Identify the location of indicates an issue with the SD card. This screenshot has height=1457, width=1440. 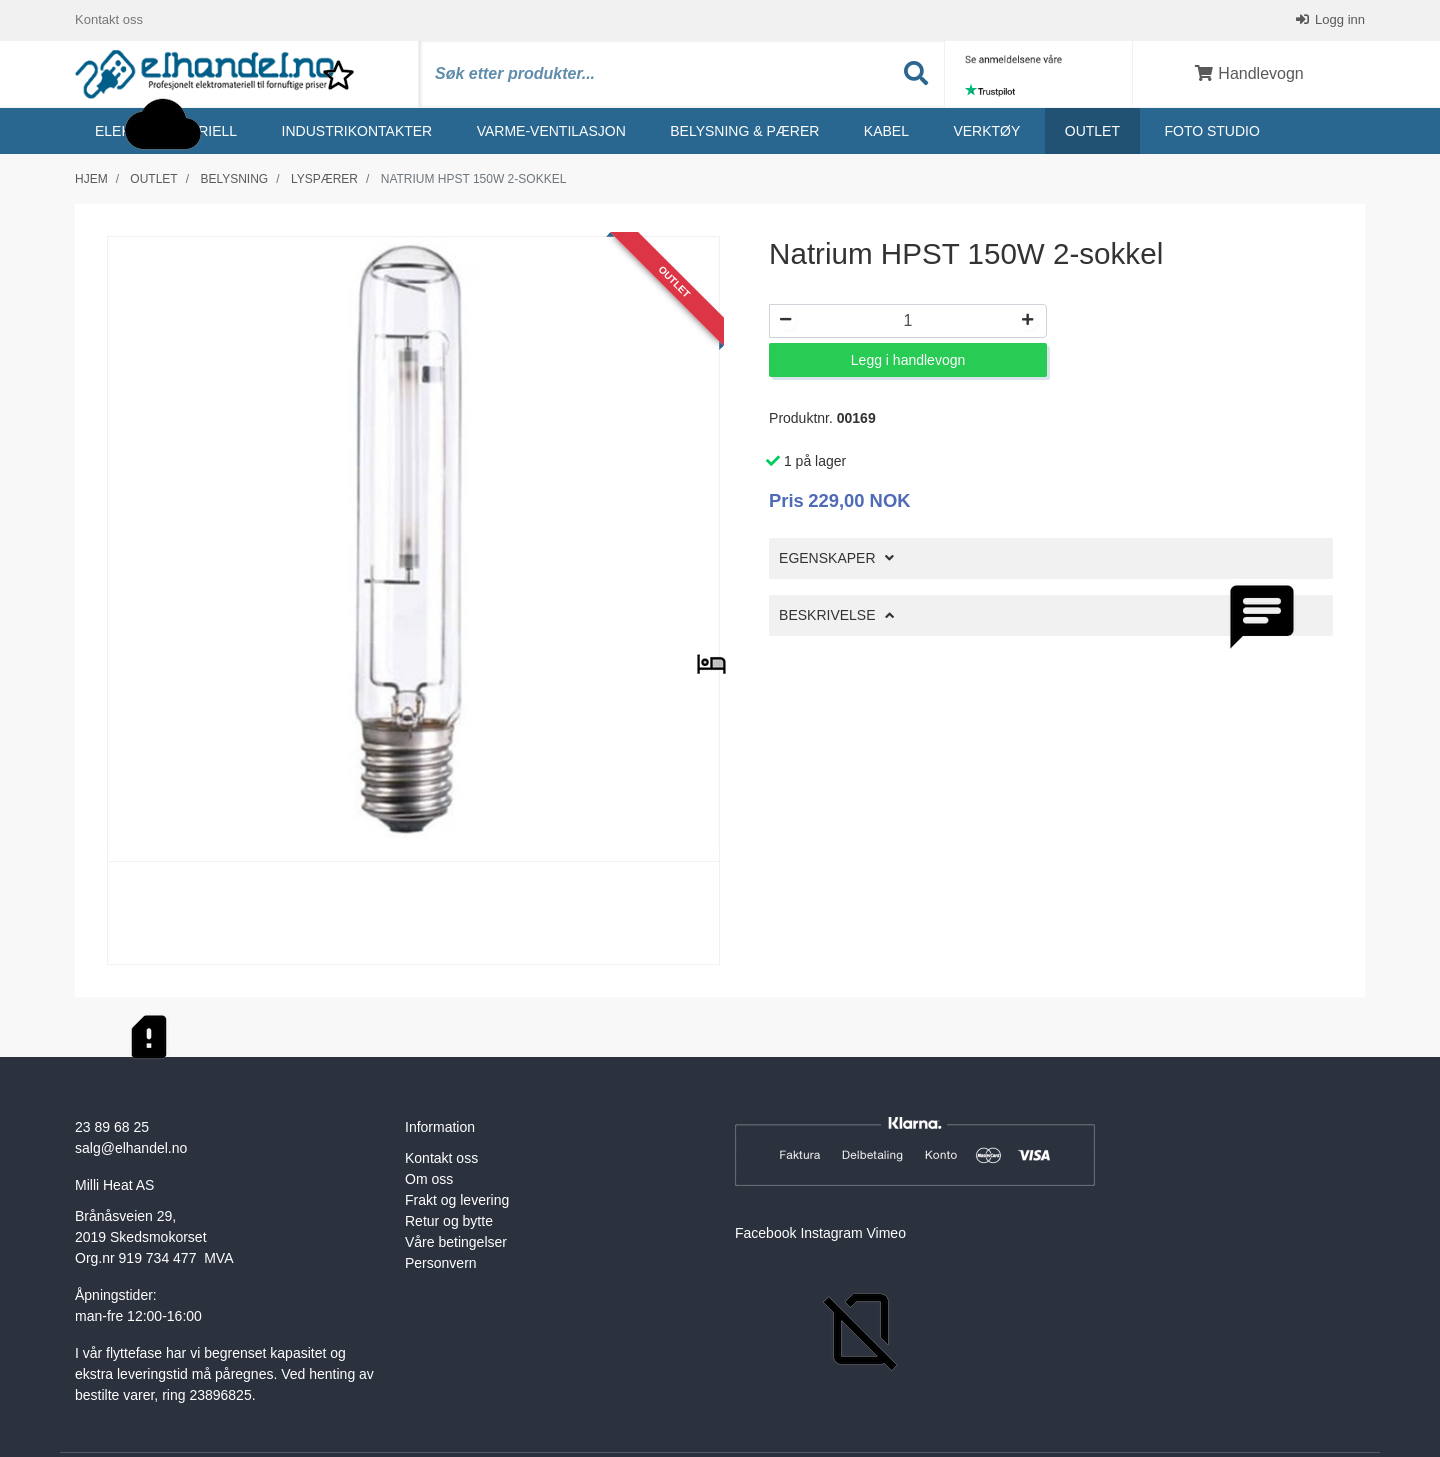
(149, 1037).